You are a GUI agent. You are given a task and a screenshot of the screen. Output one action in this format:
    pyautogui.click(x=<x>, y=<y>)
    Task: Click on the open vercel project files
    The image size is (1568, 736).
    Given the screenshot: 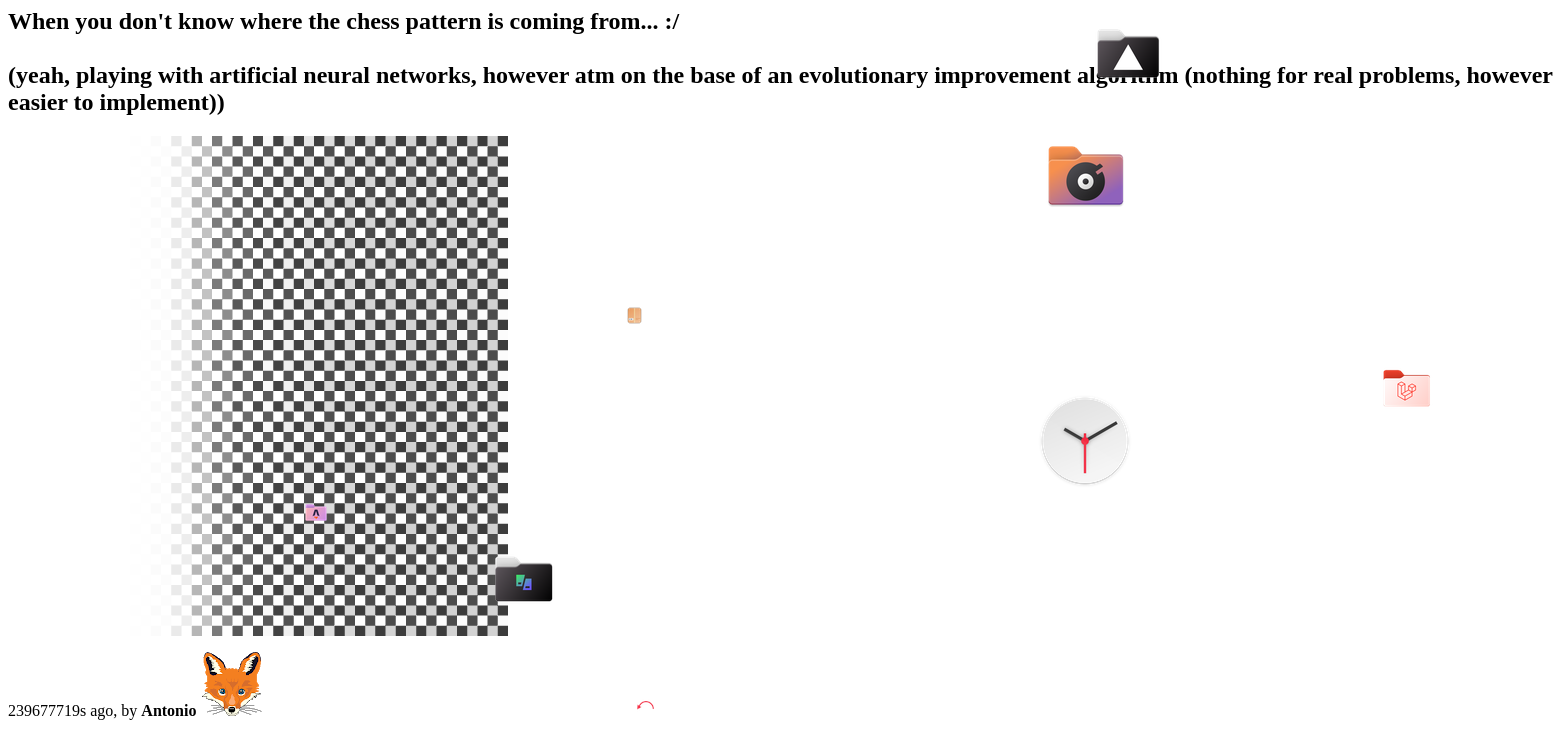 What is the action you would take?
    pyautogui.click(x=1128, y=55)
    